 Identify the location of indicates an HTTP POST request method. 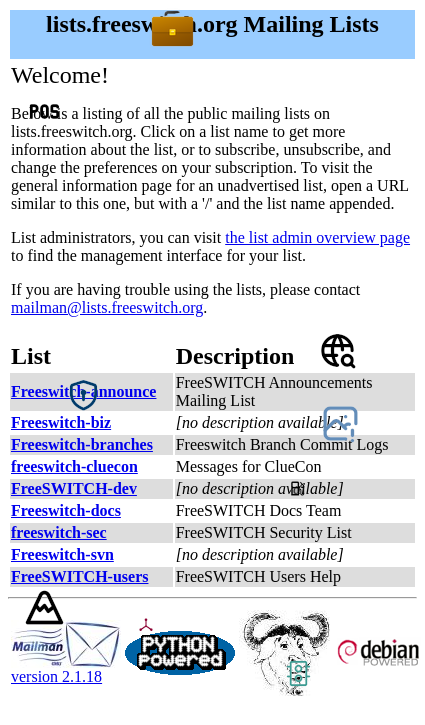
(44, 111).